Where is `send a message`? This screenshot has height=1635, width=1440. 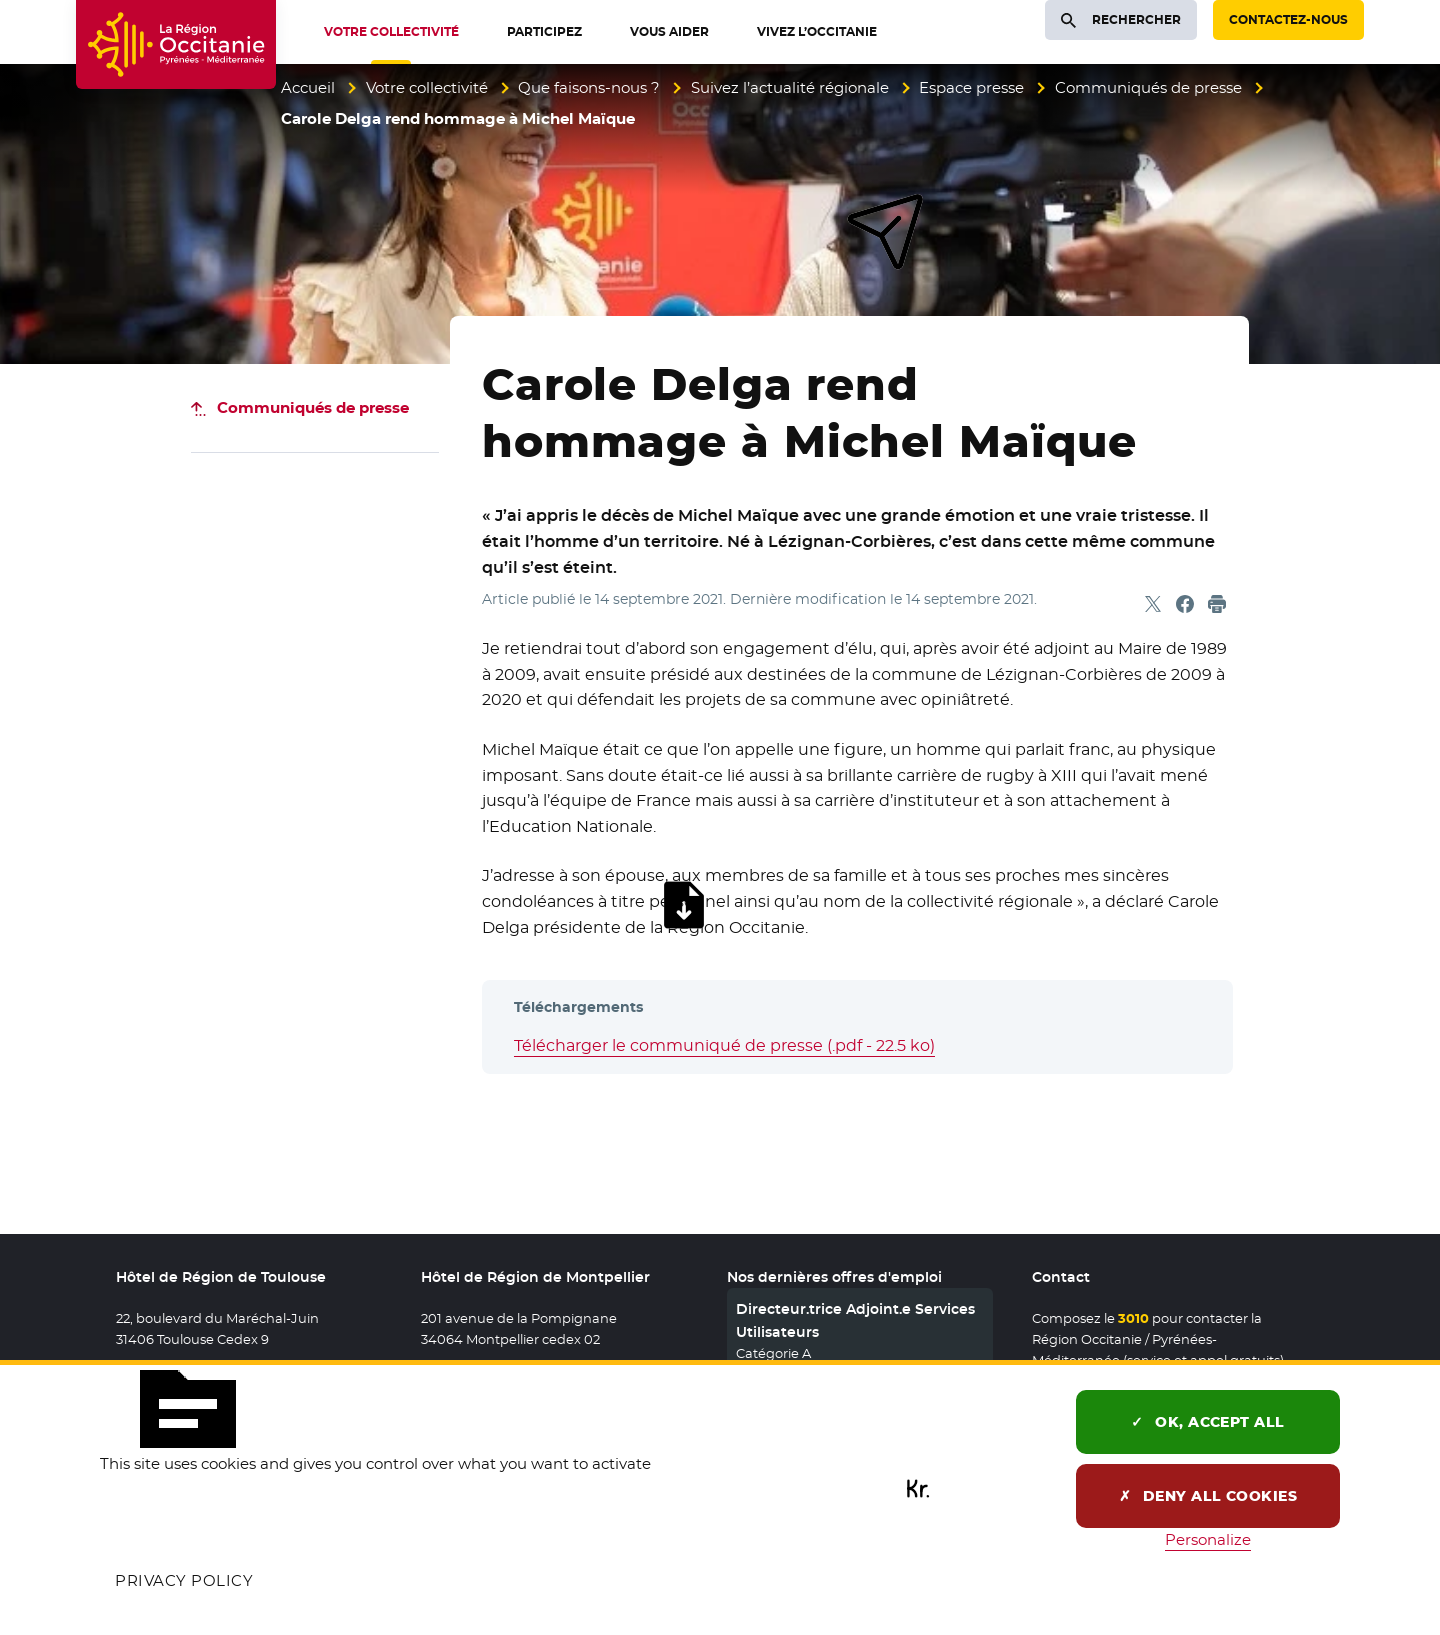
send a message is located at coordinates (888, 229).